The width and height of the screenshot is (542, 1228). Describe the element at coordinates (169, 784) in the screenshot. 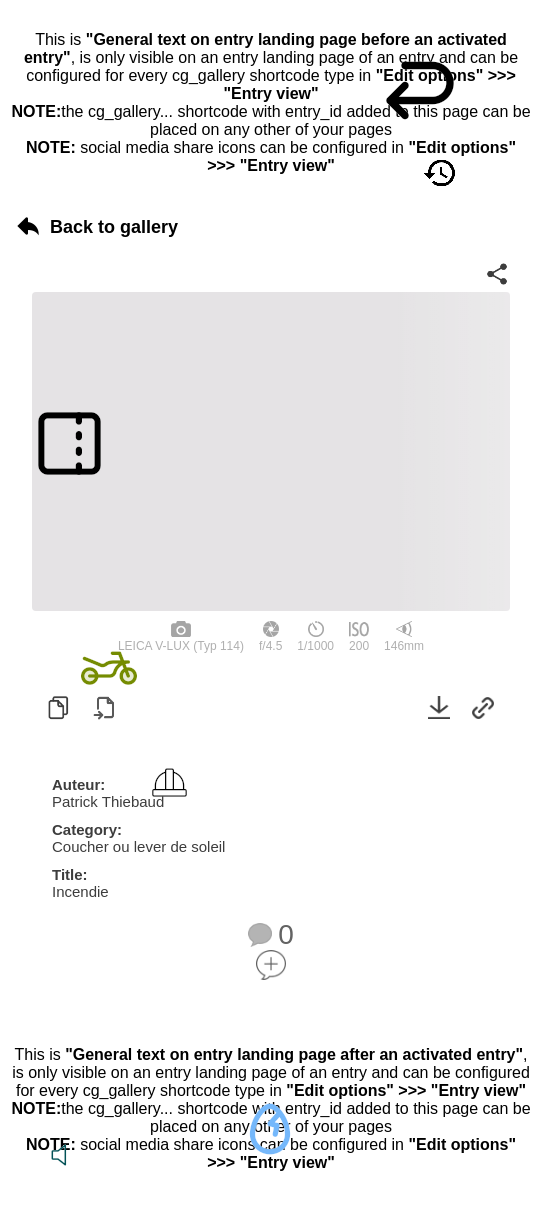

I see `access construction or safety settings` at that location.